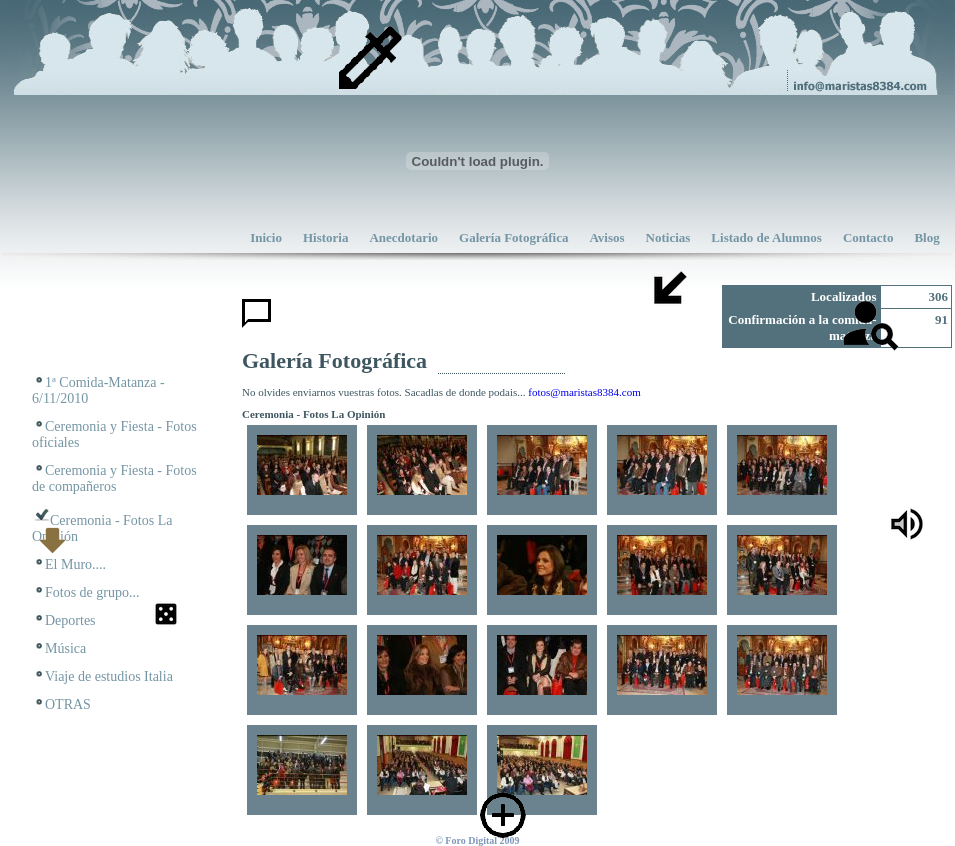 Image resolution: width=955 pixels, height=846 pixels. I want to click on add a new item or entry, so click(503, 815).